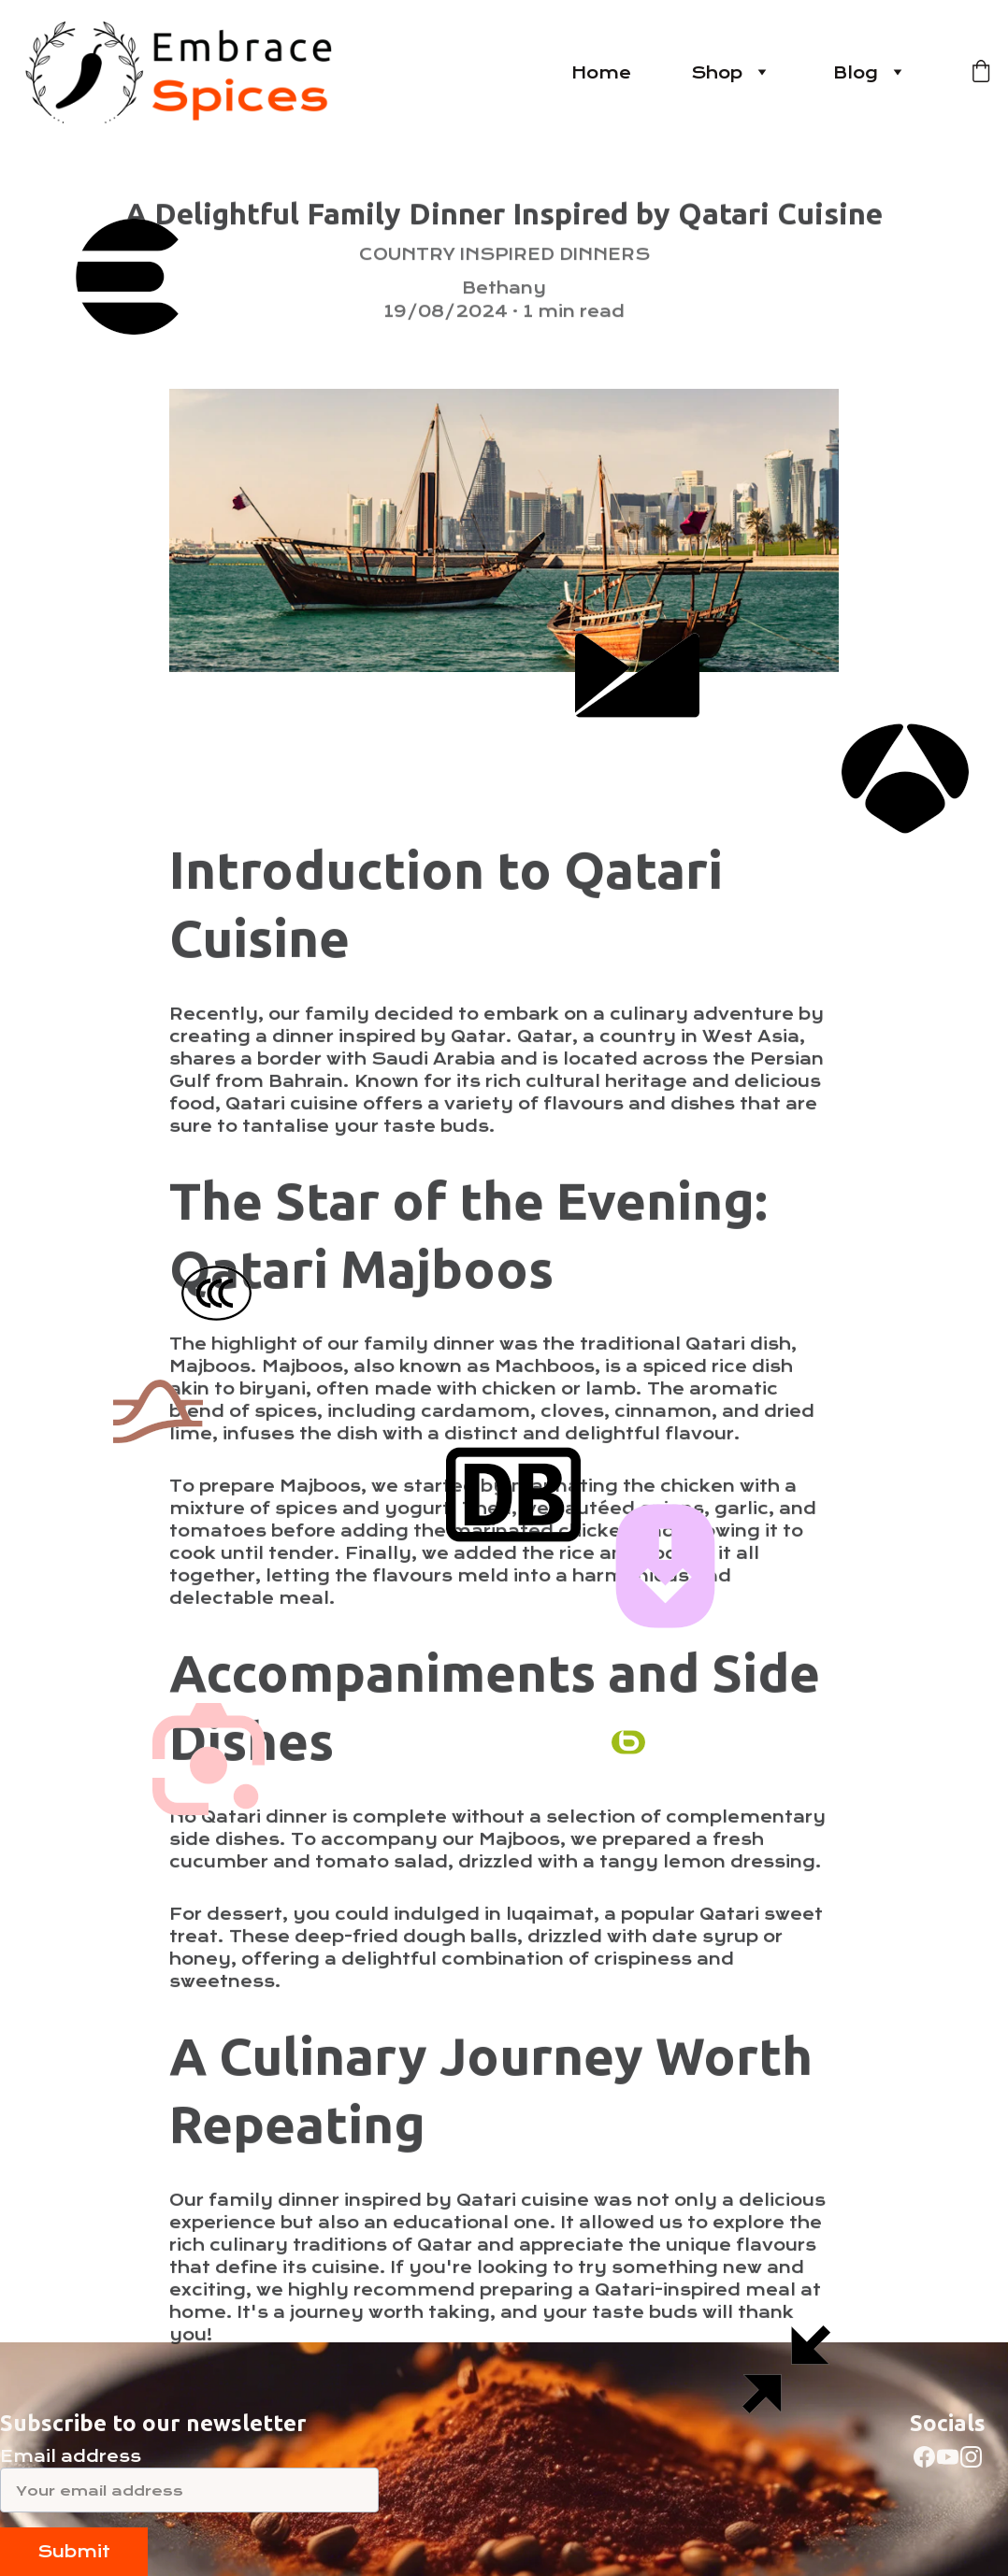 The image size is (1008, 2576). Describe the element at coordinates (637, 675) in the screenshot. I see `Campaign Monitor logo` at that location.